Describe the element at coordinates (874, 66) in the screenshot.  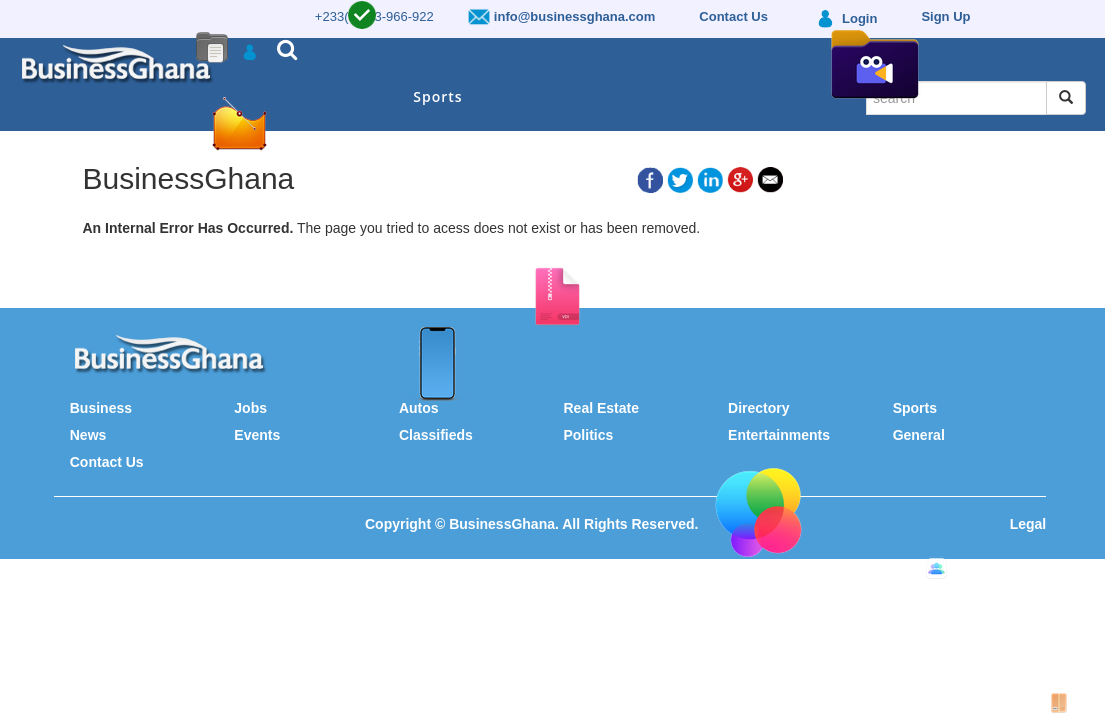
I see `open wondershare anireel project folder` at that location.